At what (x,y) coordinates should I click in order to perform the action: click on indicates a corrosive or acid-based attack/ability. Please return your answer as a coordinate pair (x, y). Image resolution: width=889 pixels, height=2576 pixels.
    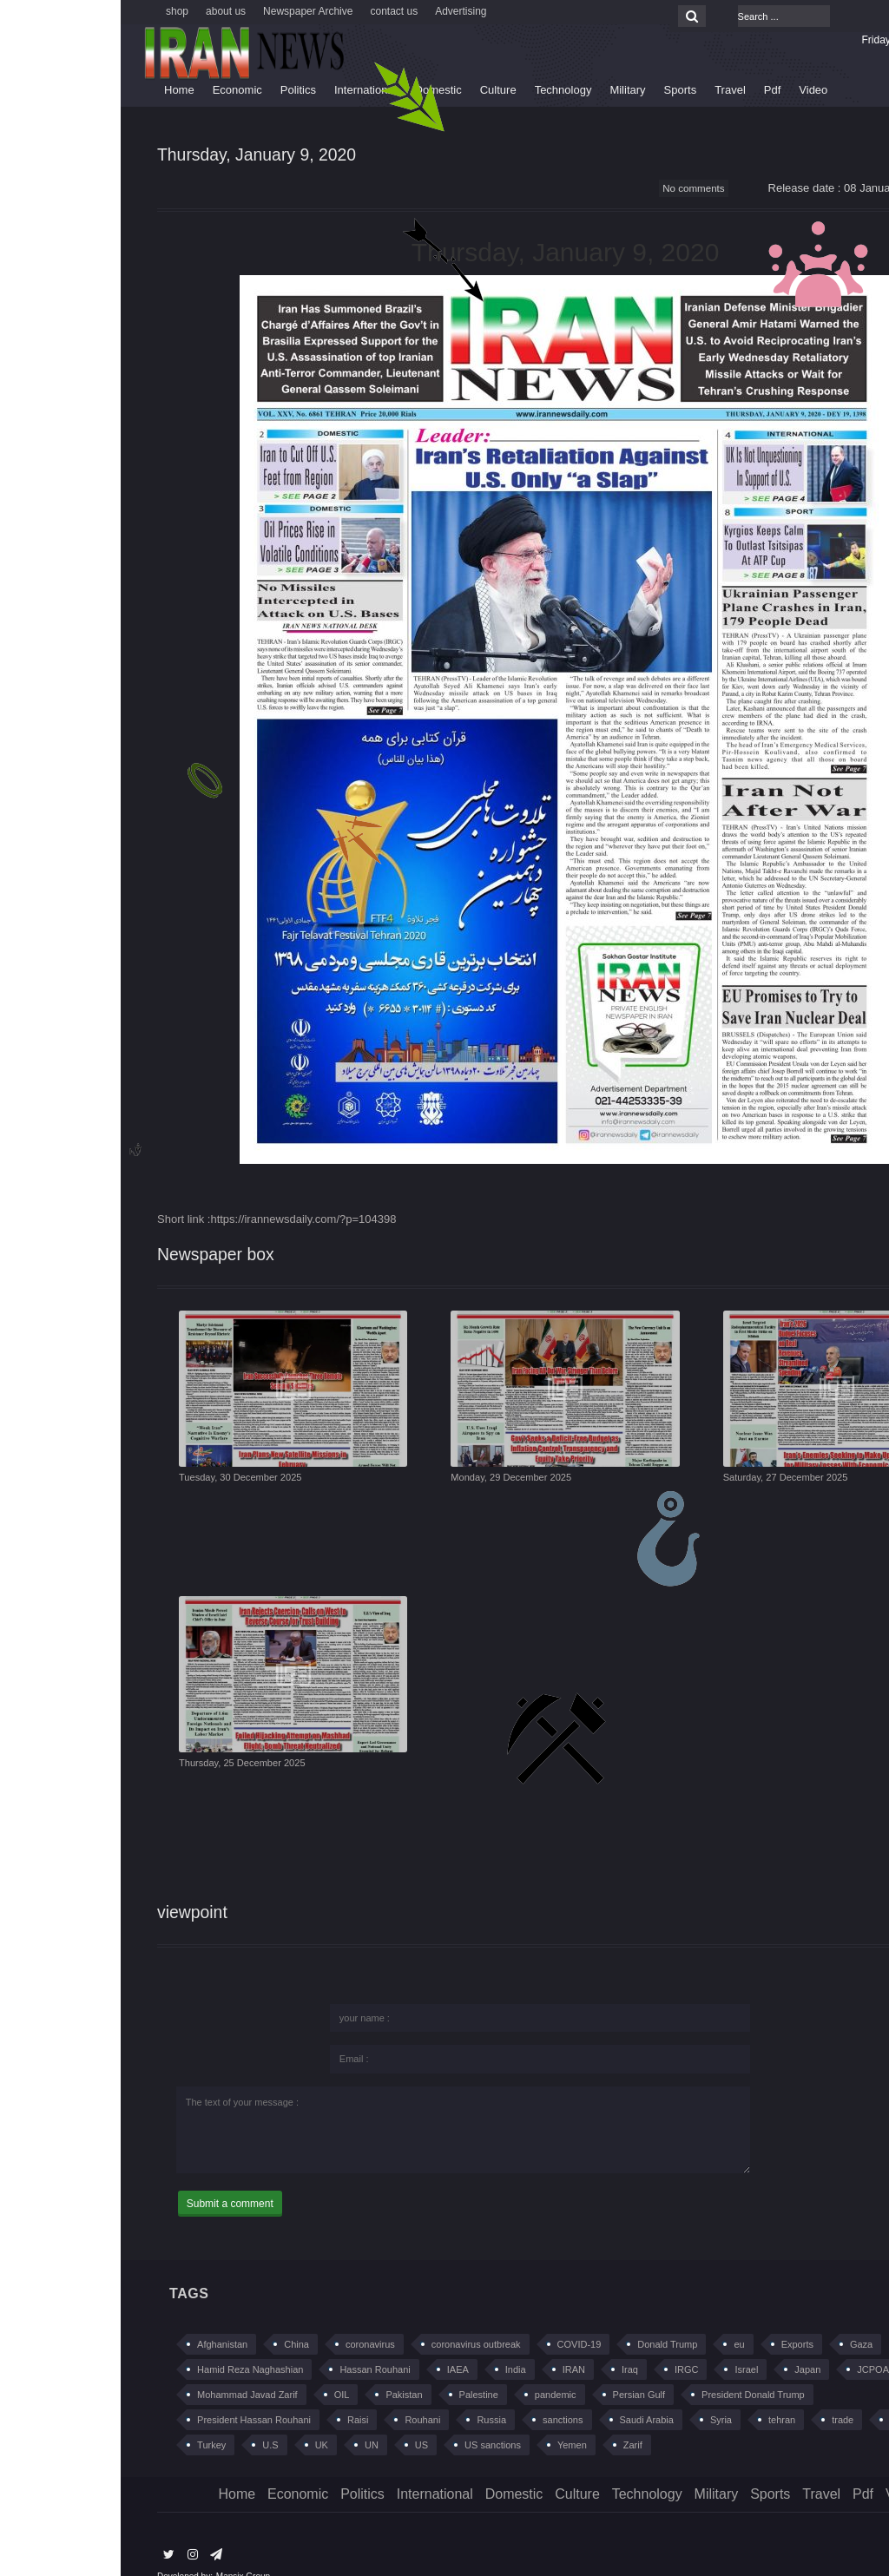
    Looking at the image, I should click on (818, 264).